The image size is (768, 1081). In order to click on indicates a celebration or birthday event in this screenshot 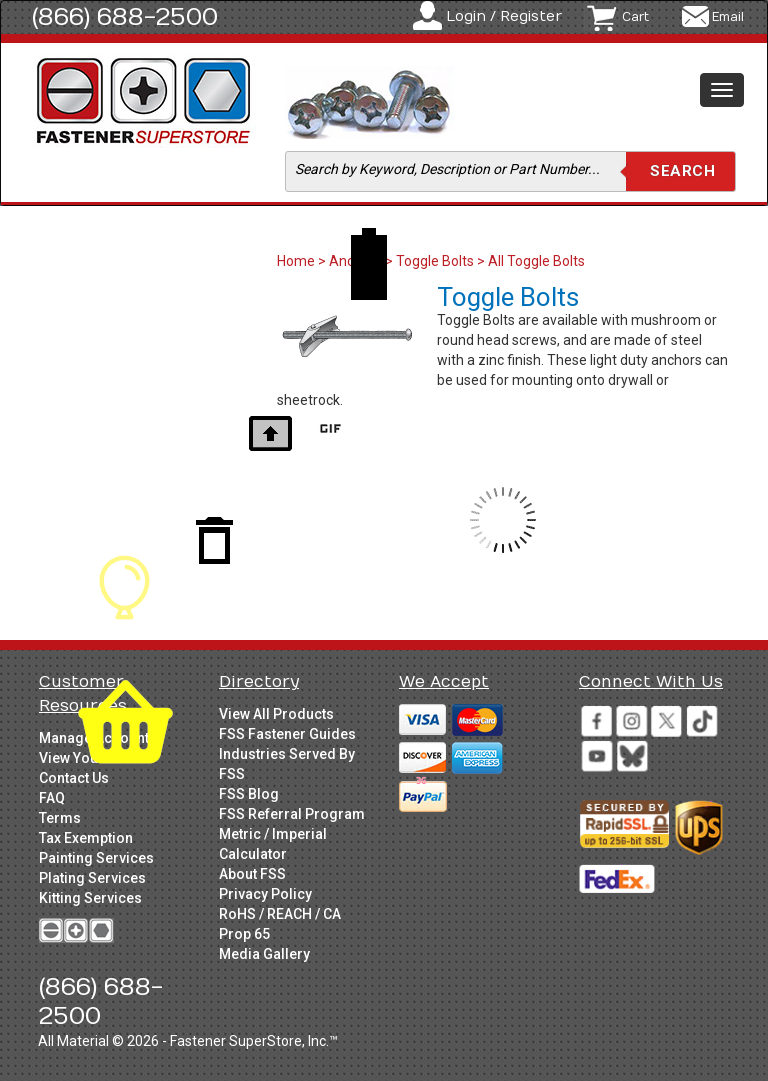, I will do `click(124, 587)`.